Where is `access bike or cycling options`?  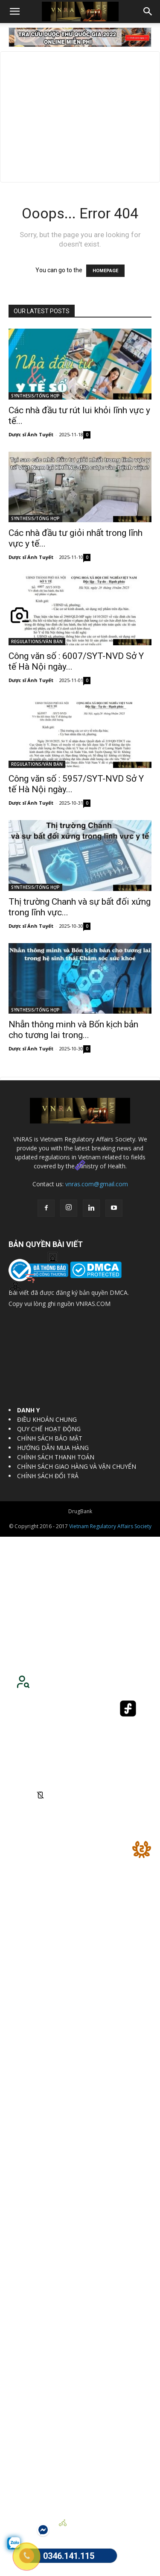
access bike or cycling options is located at coordinates (63, 2523).